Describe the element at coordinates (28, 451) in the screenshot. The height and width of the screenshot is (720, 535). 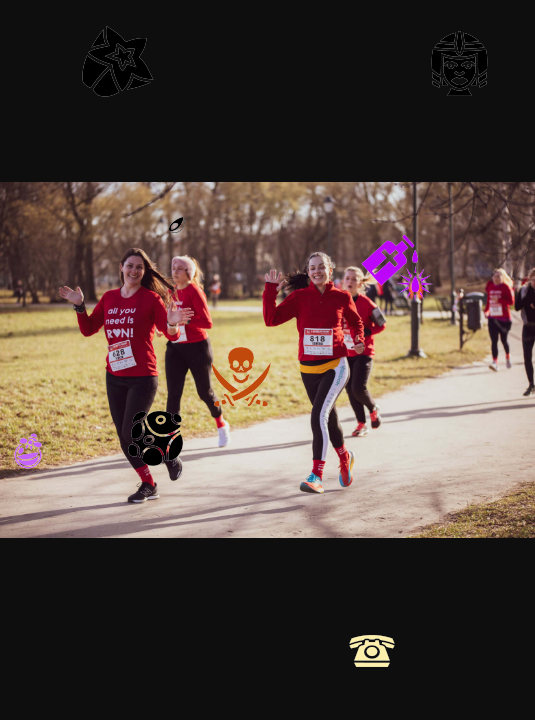
I see `collect nectar or fruit rewards in-game` at that location.